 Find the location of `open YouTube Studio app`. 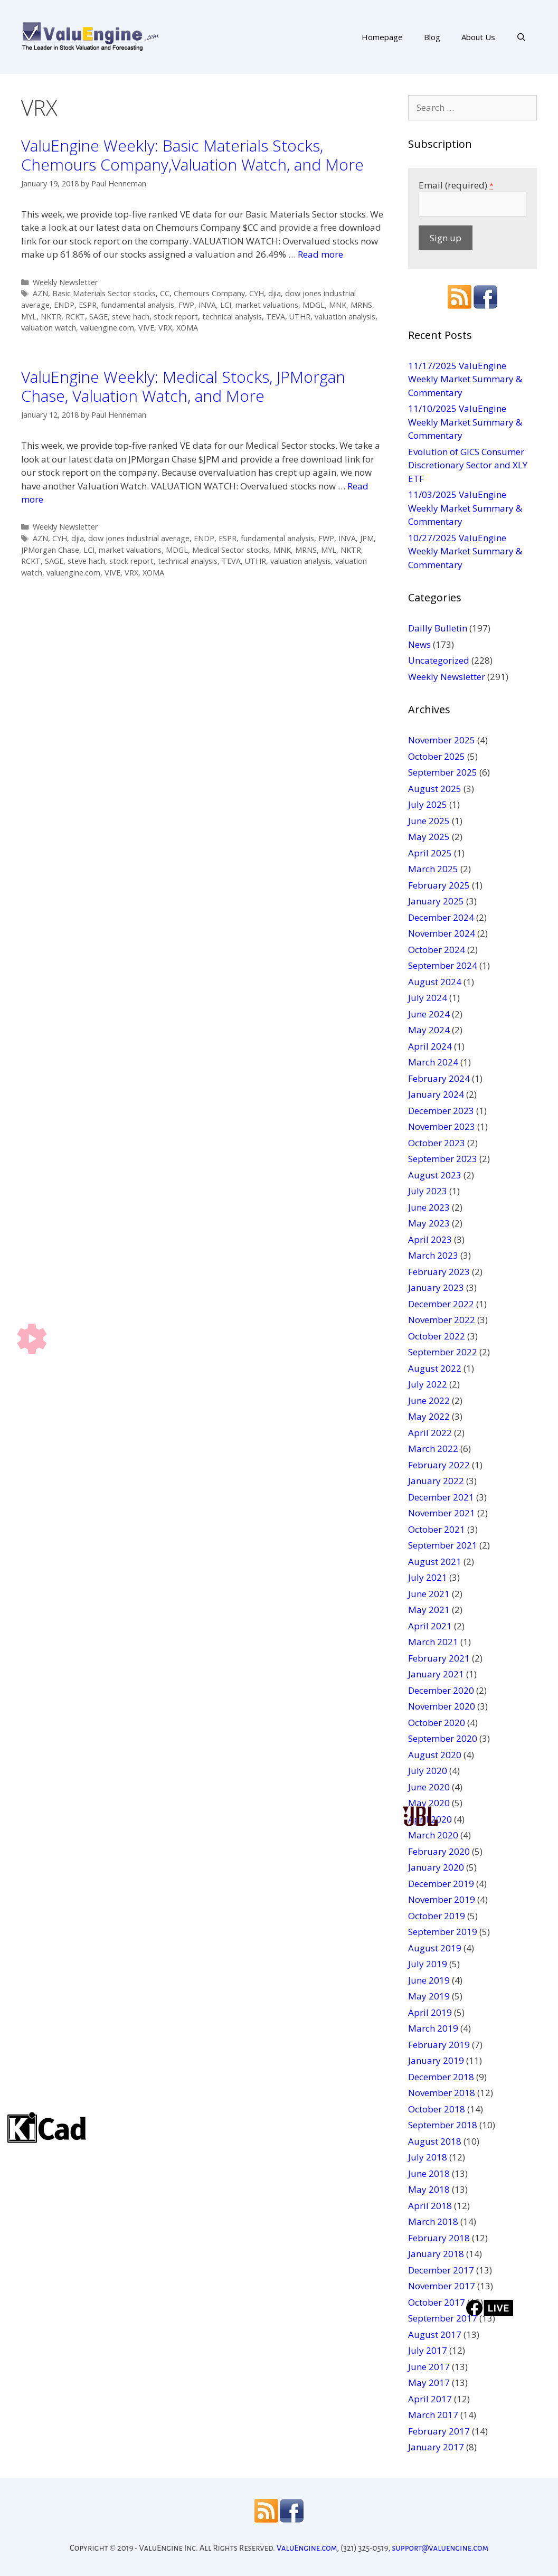

open YouTube Studio app is located at coordinates (32, 1338).